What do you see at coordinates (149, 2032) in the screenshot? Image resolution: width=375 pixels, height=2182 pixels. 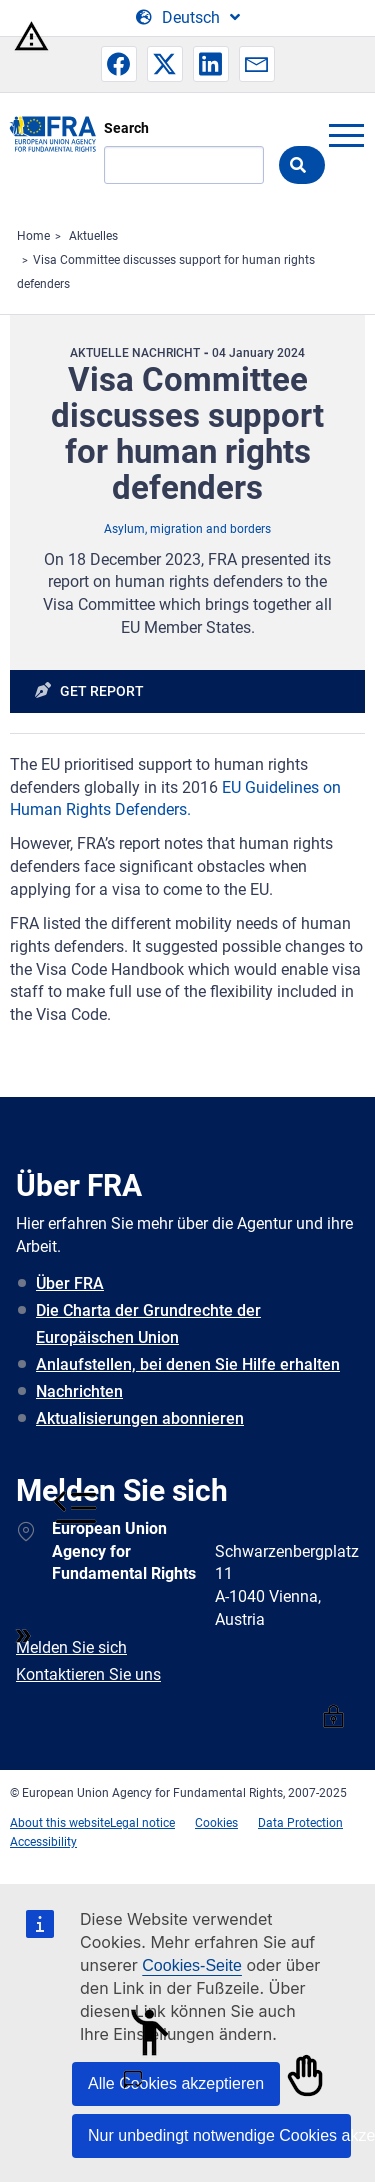 I see `access people or contacts` at bounding box center [149, 2032].